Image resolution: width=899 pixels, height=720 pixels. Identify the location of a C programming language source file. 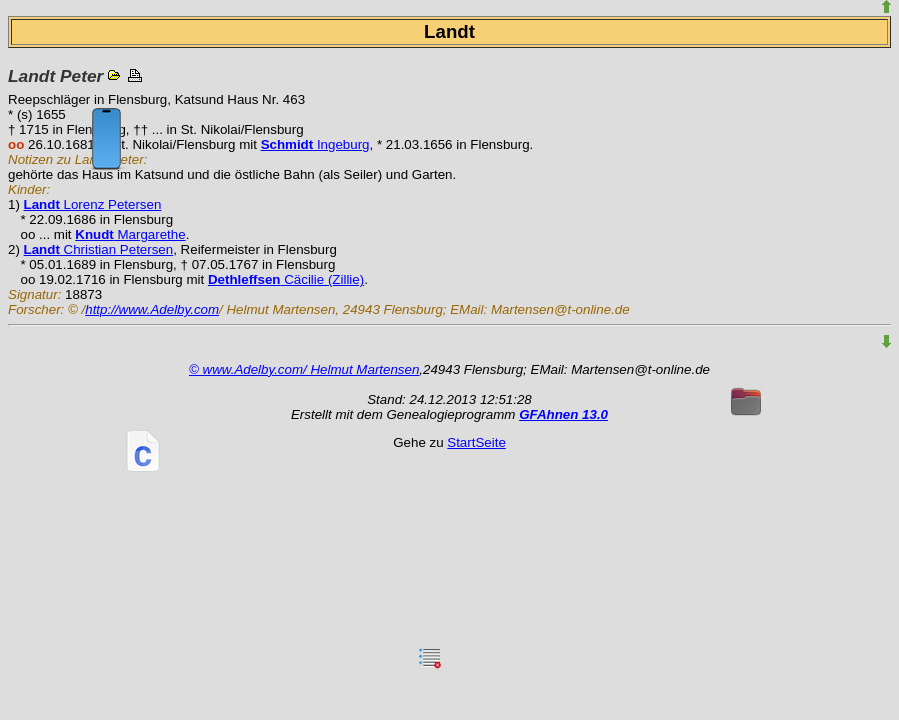
(143, 451).